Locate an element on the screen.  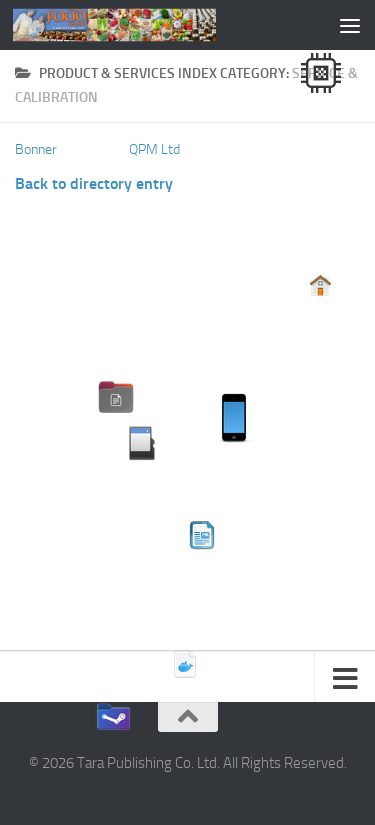
open your steam games folder is located at coordinates (113, 717).